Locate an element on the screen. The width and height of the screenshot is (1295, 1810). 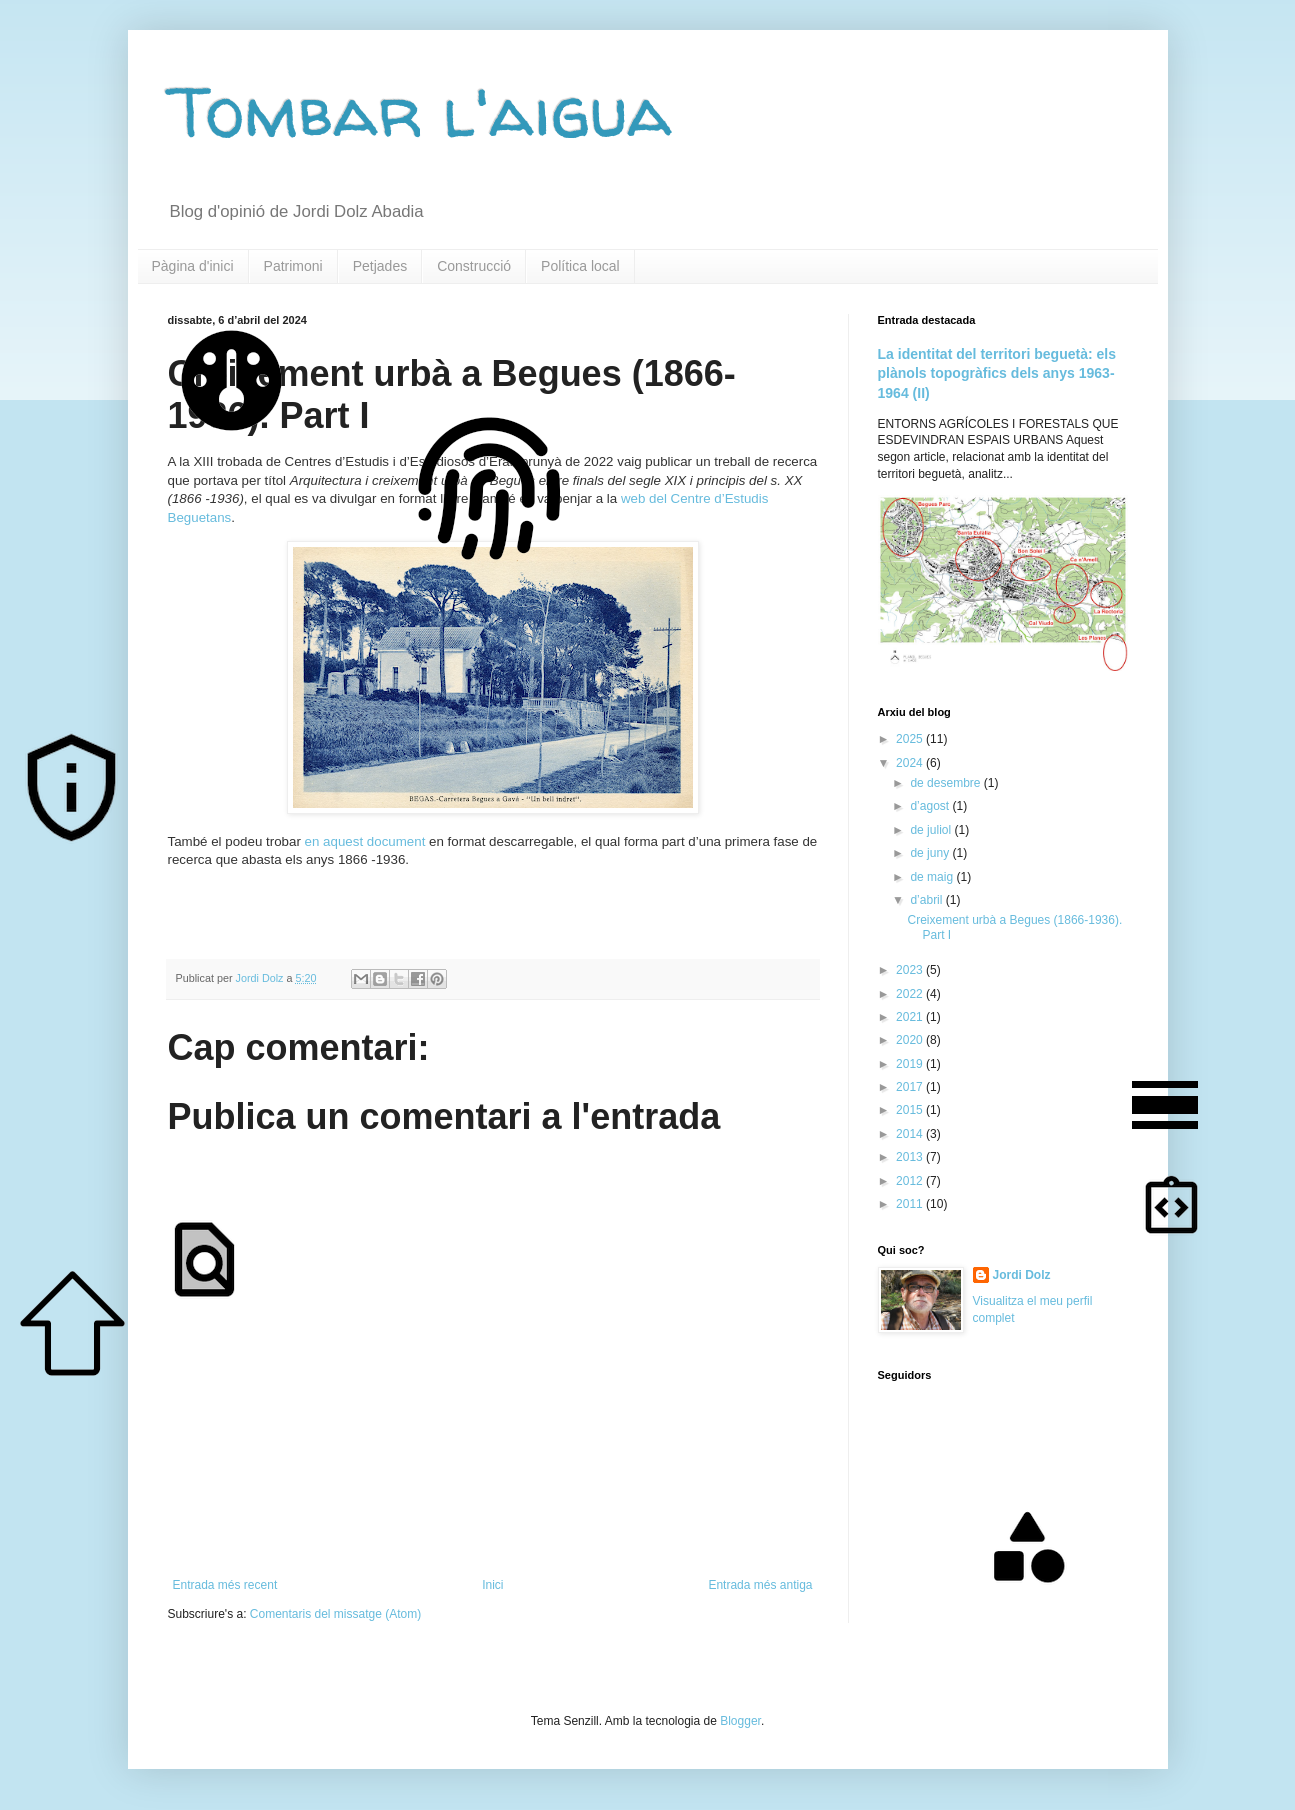
view performance or speed metrics is located at coordinates (231, 380).